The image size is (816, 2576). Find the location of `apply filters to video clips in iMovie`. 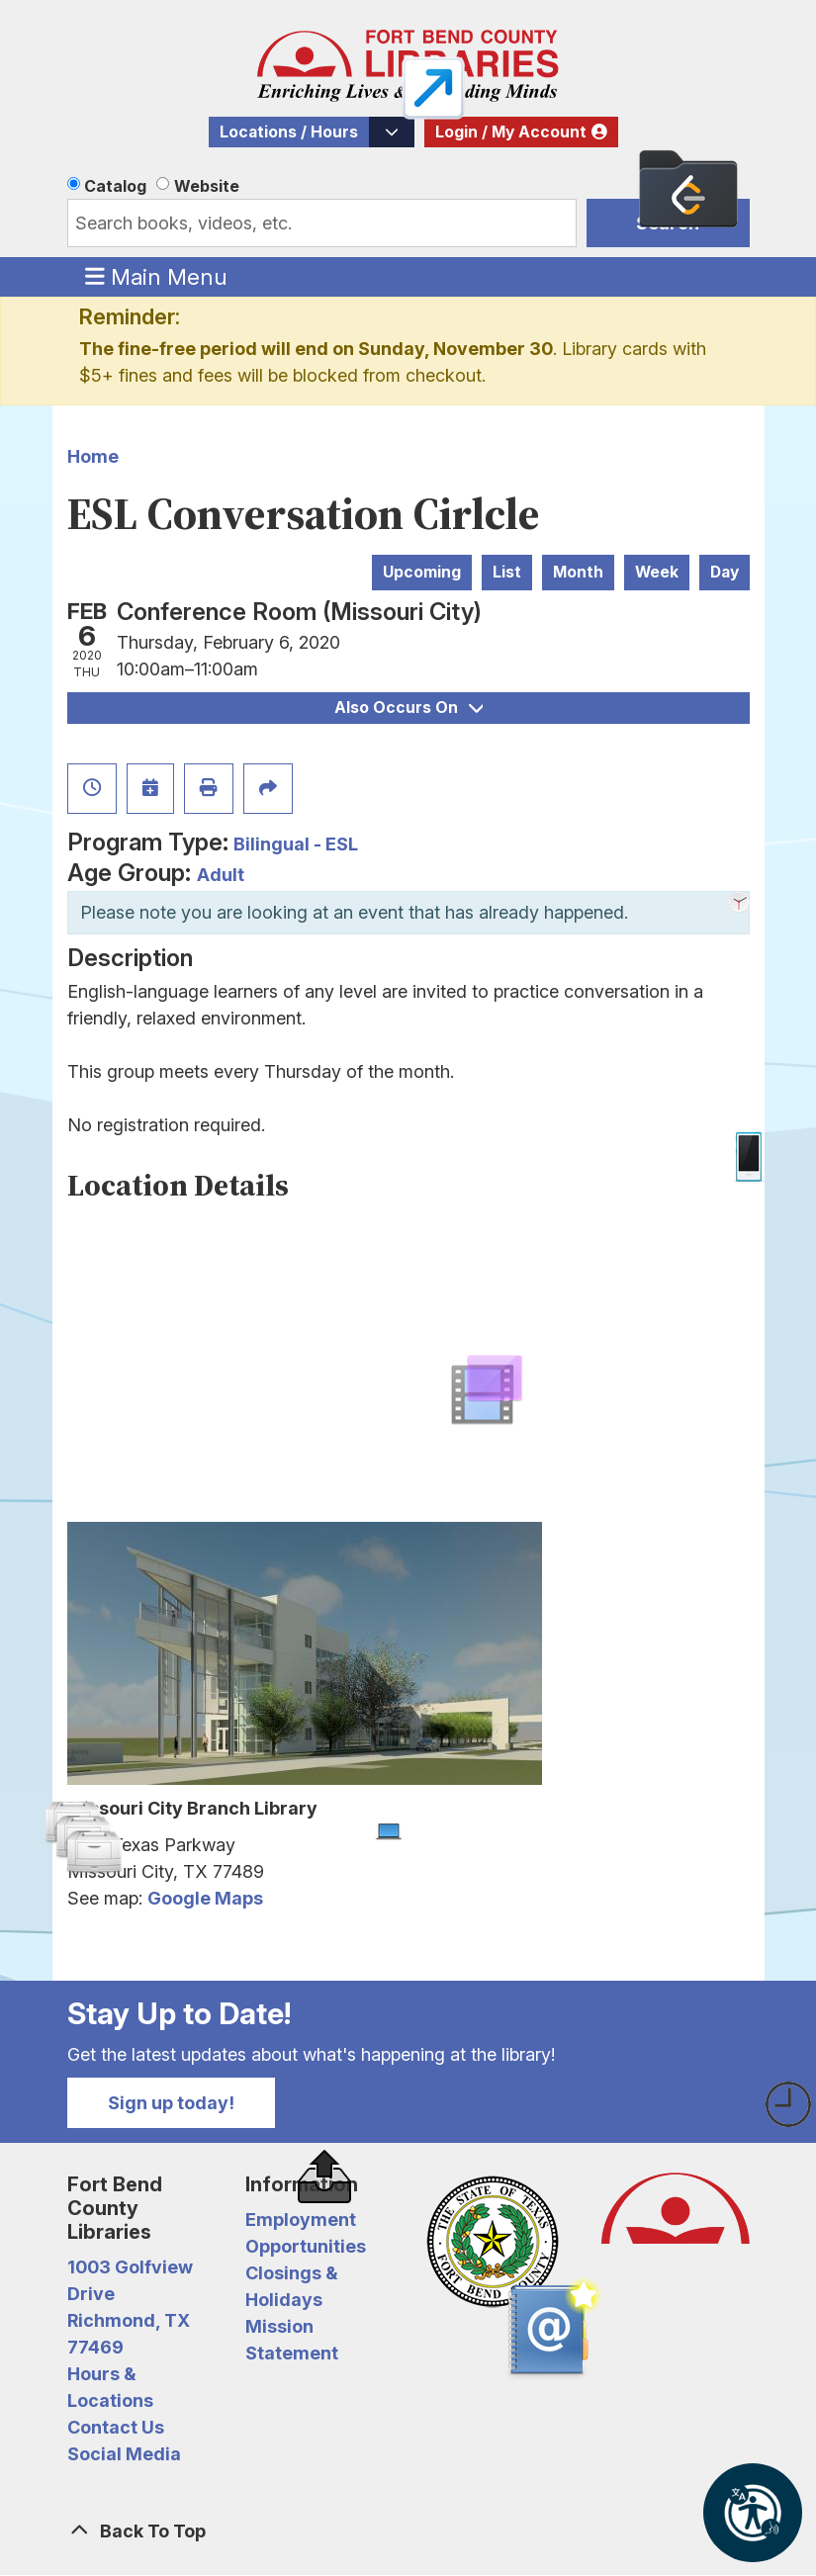

apply filters to video clips in iMovie is located at coordinates (487, 1390).